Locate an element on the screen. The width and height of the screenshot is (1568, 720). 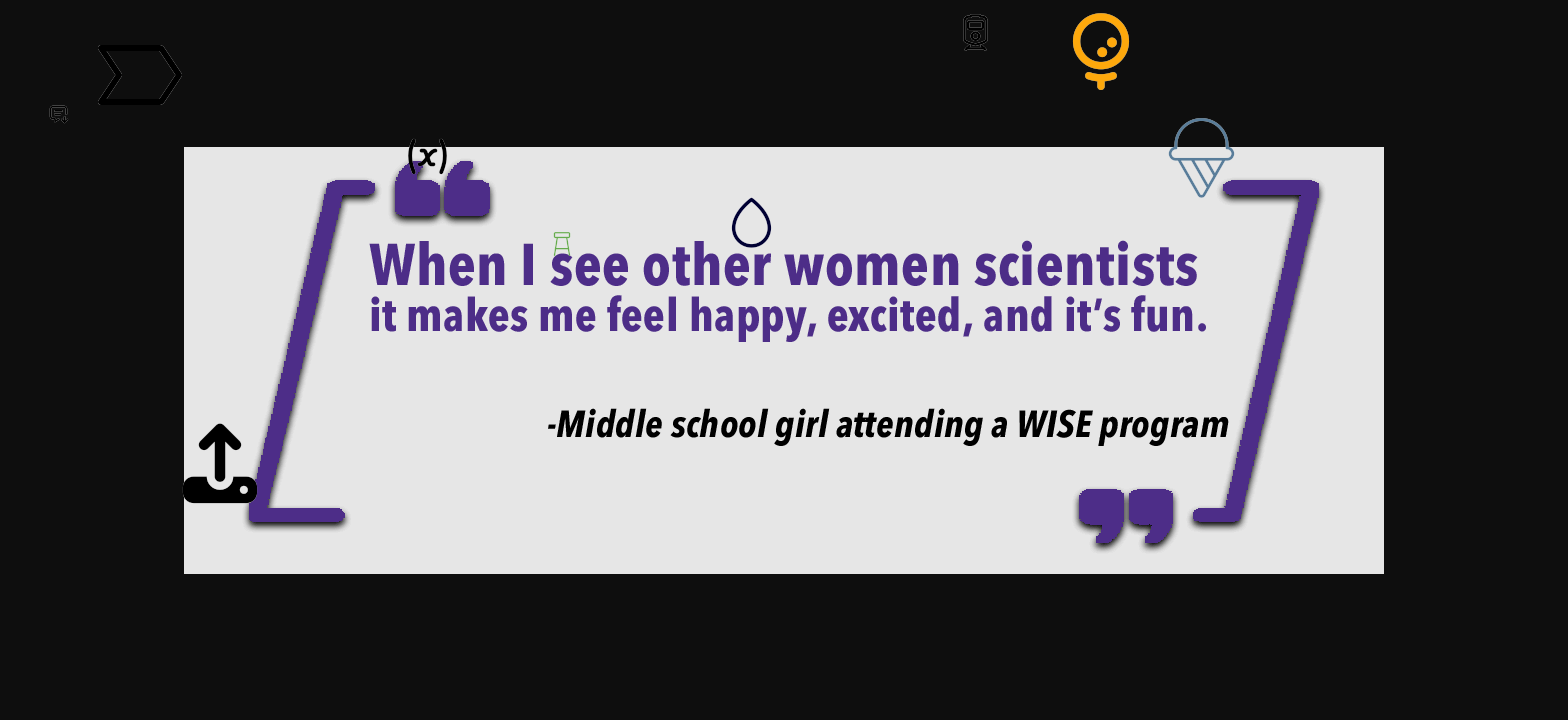
represents a variable or dynamic value in code is located at coordinates (427, 156).